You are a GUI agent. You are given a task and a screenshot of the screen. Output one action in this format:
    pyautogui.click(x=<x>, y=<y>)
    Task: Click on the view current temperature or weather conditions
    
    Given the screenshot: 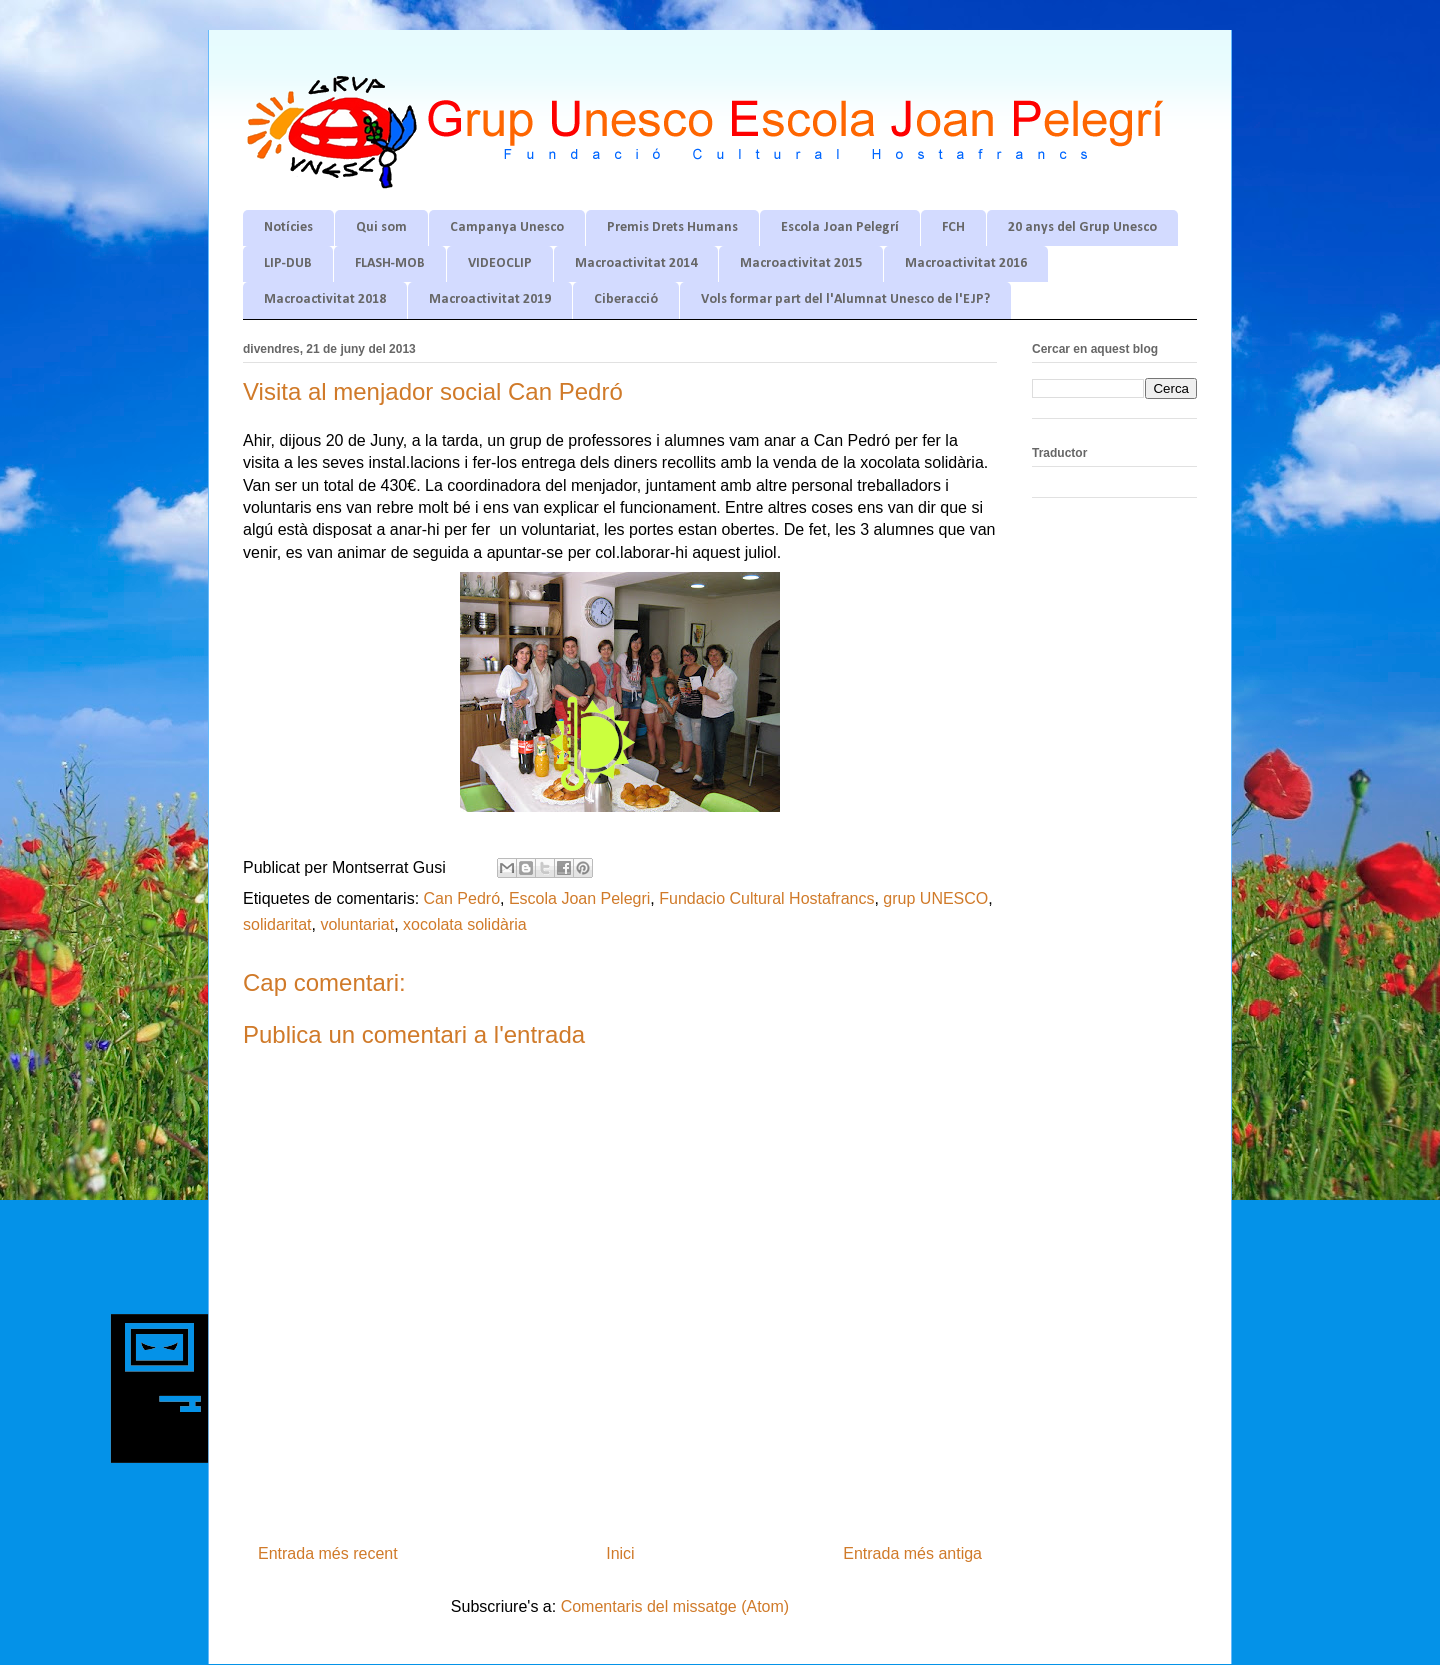 What is the action you would take?
    pyautogui.click(x=592, y=742)
    